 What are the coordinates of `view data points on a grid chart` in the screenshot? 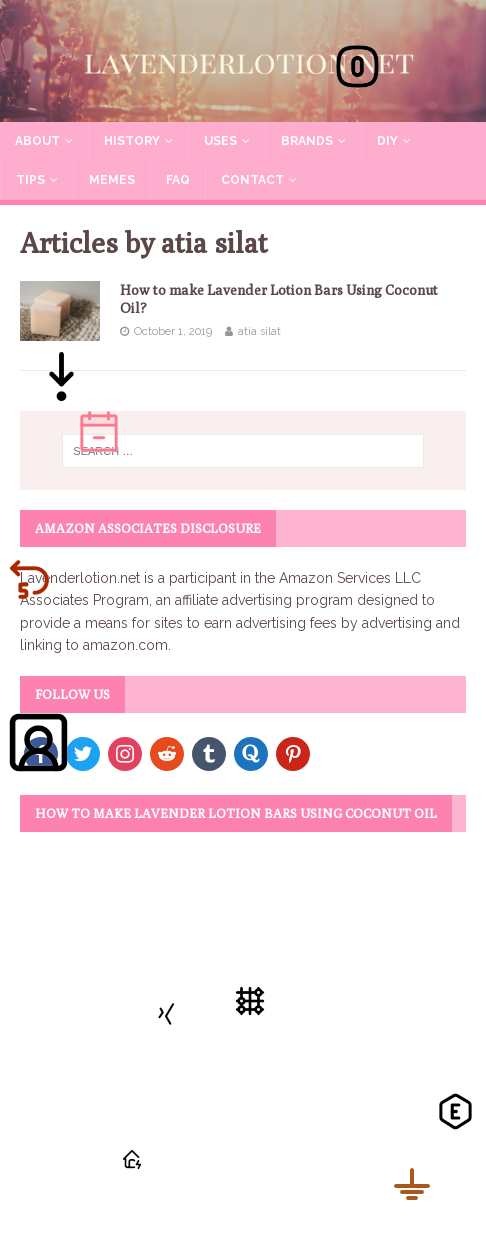 It's located at (250, 1001).